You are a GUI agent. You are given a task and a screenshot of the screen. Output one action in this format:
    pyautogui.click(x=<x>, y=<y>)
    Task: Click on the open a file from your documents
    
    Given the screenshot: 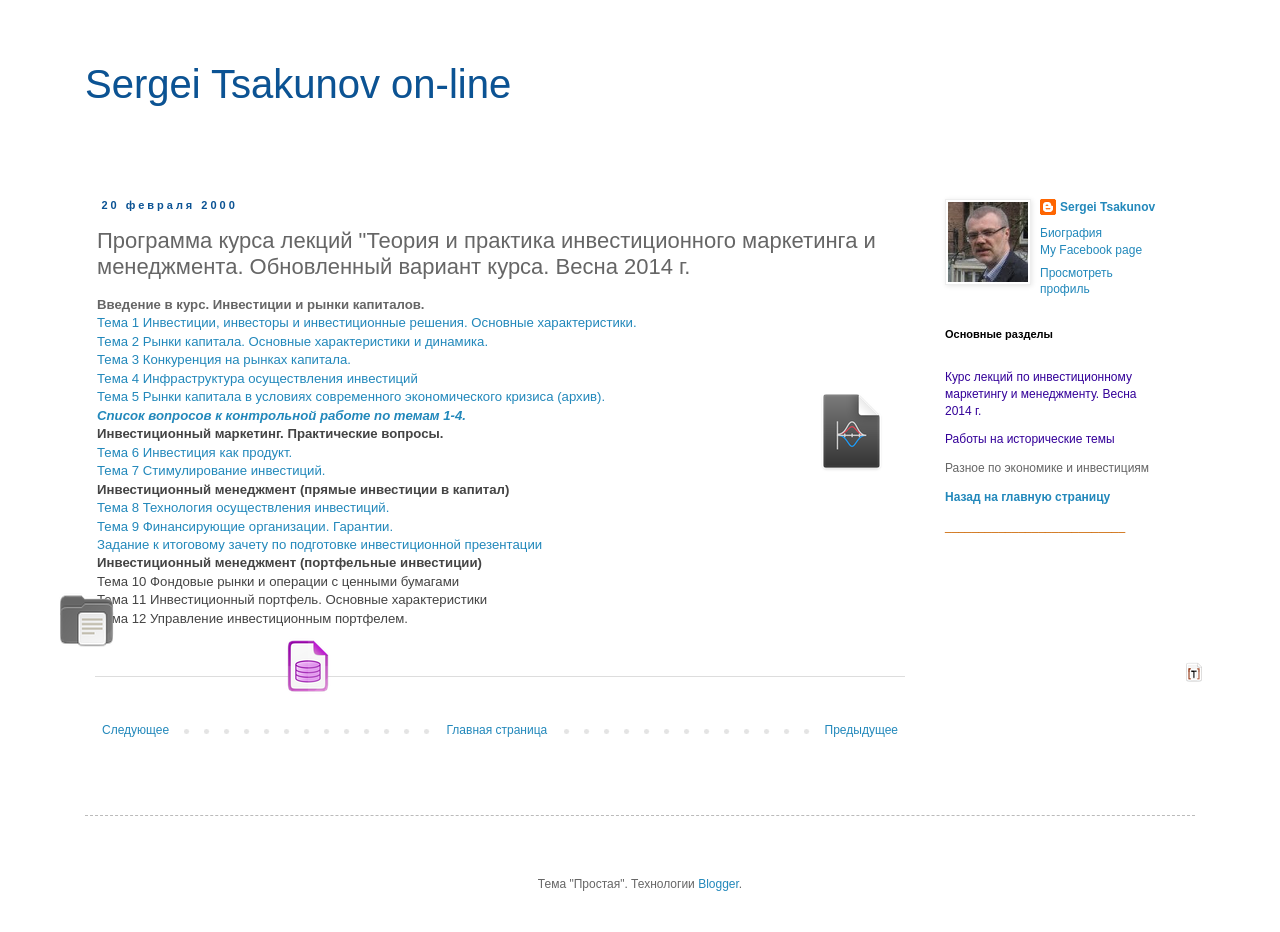 What is the action you would take?
    pyautogui.click(x=86, y=619)
    